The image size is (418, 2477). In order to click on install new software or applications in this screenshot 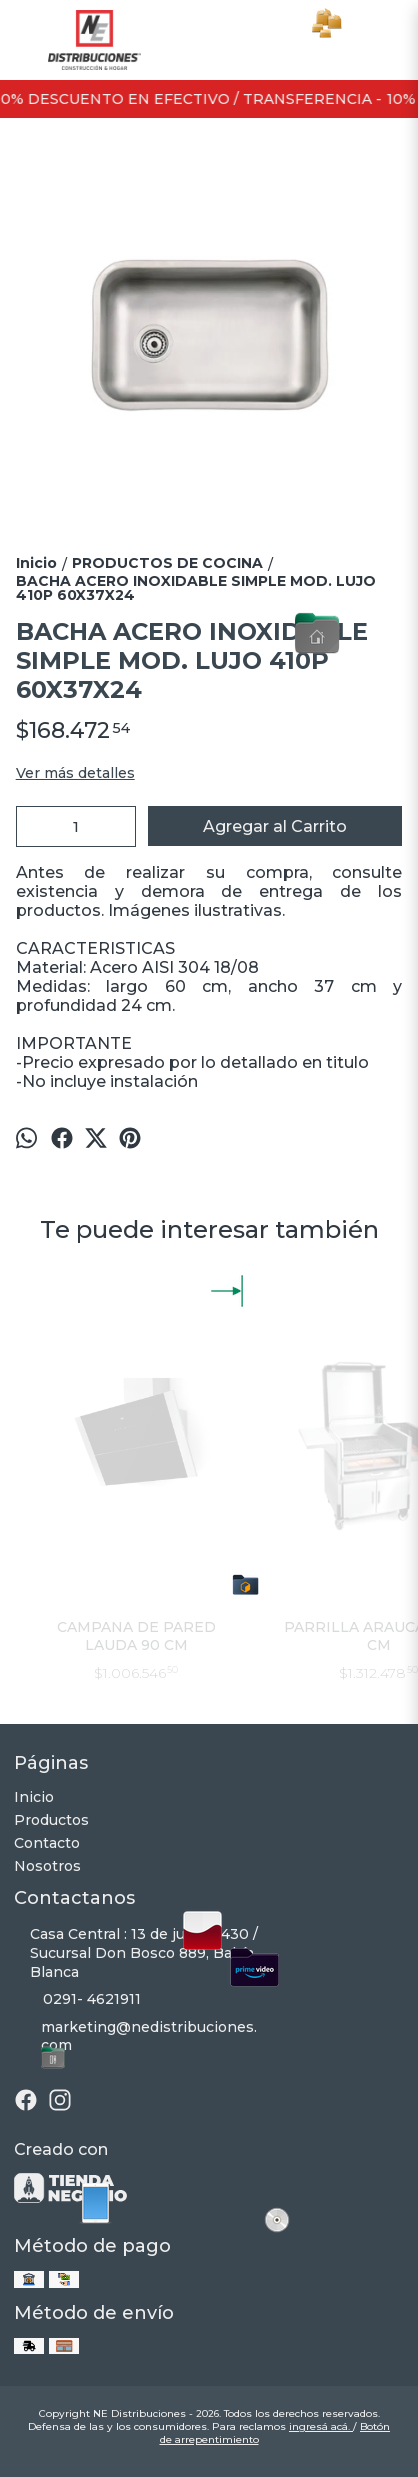, I will do `click(326, 21)`.